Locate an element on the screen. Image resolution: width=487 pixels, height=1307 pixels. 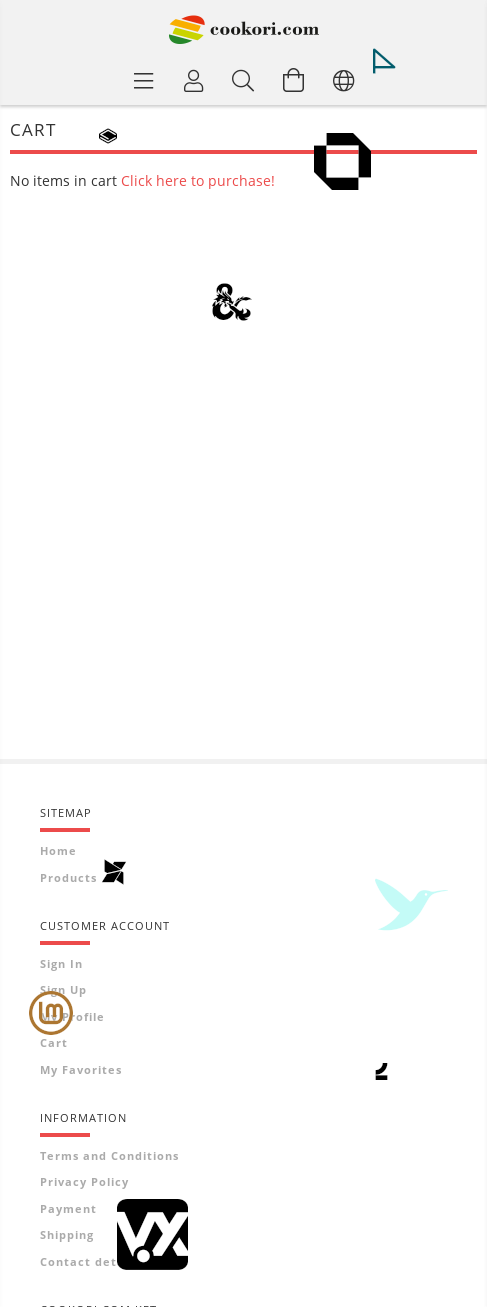
embark studios logo is located at coordinates (381, 1071).